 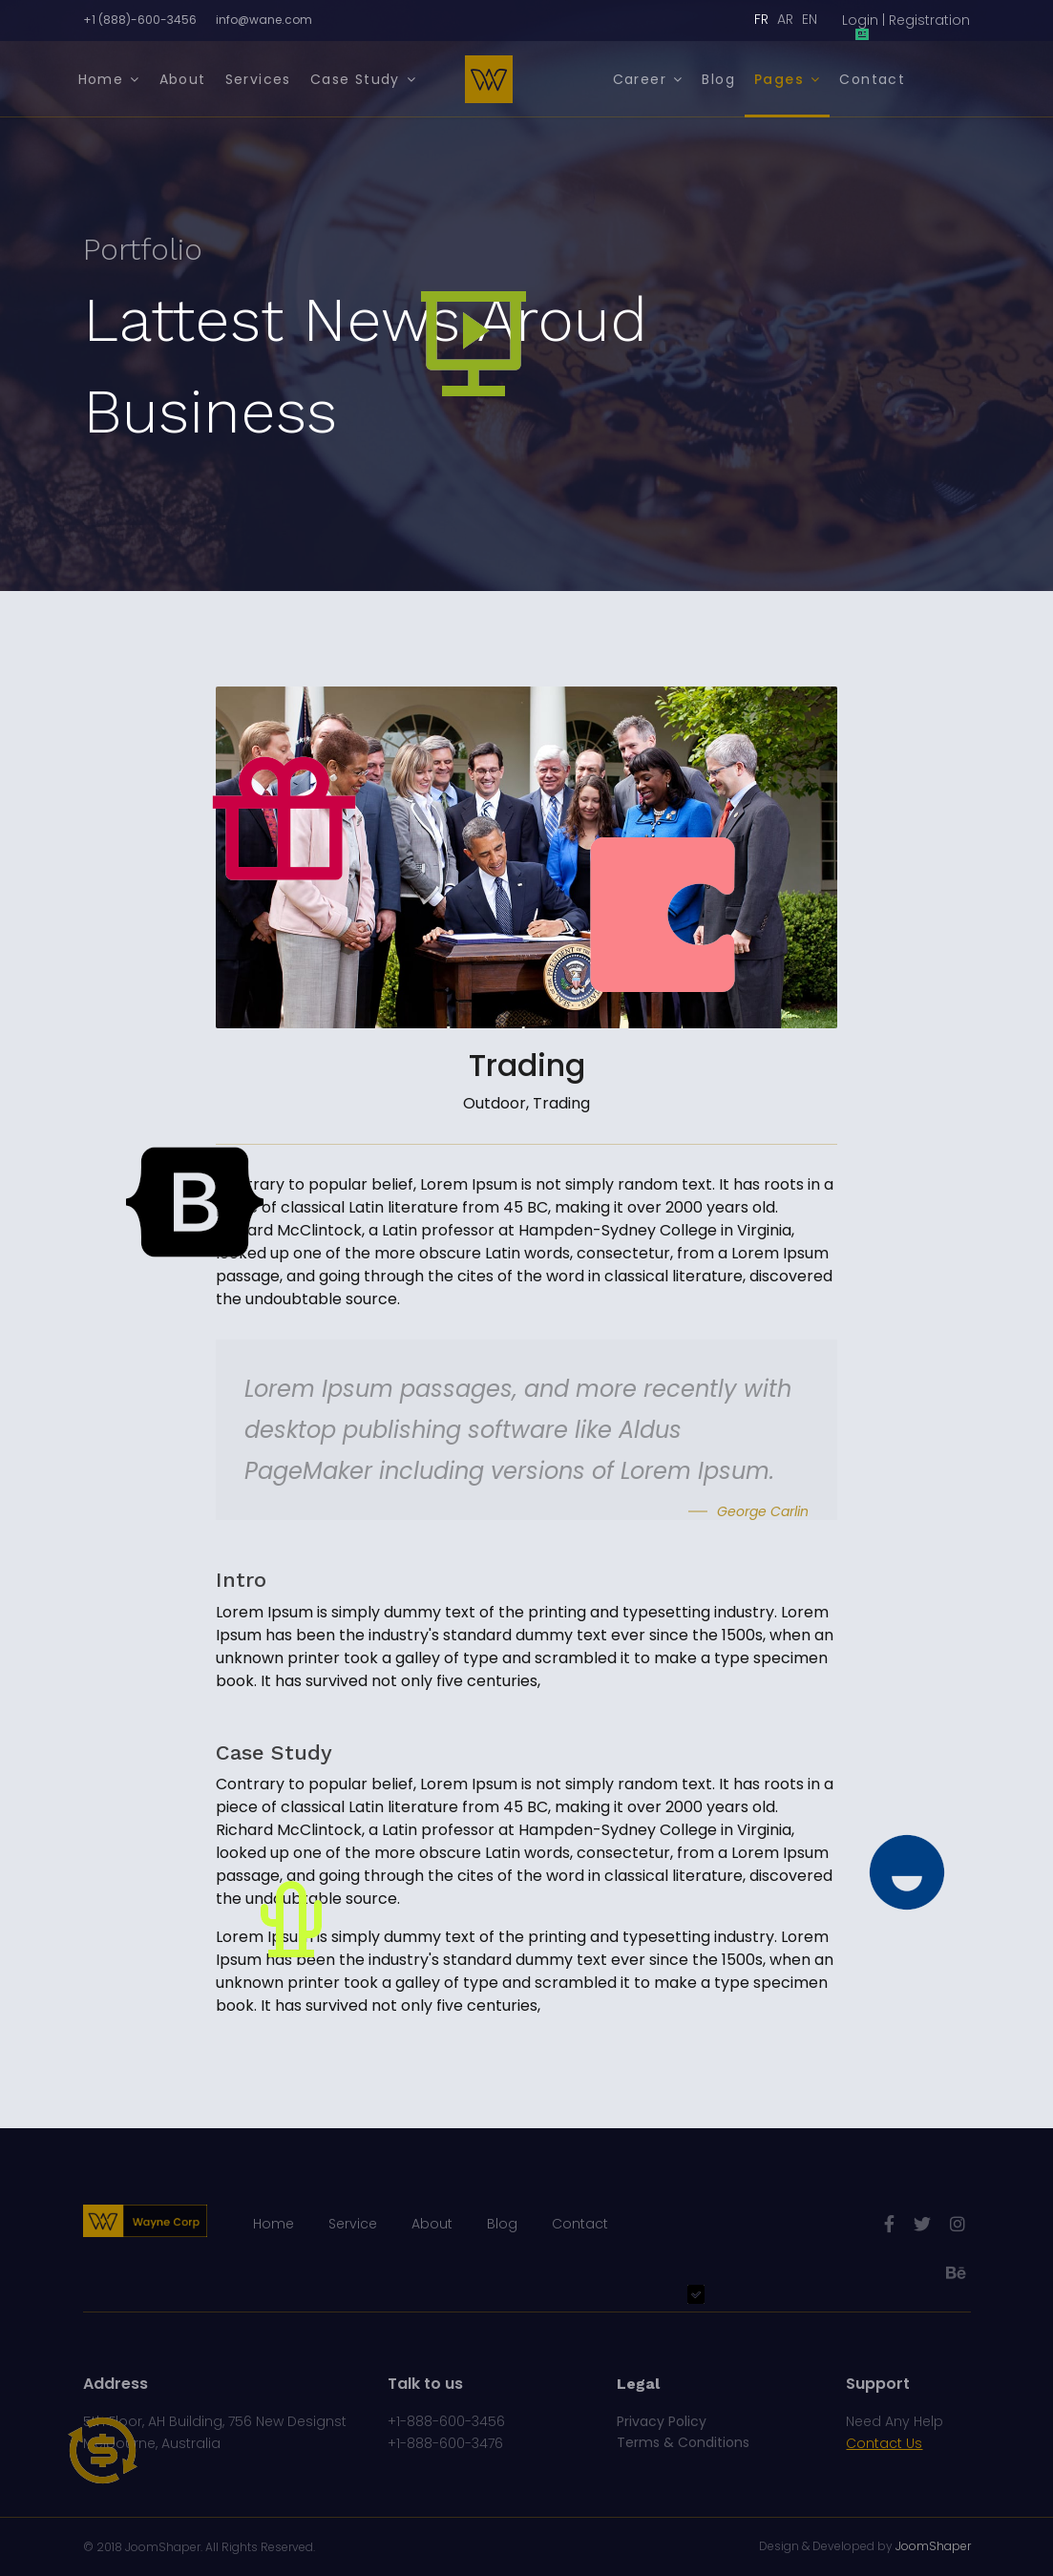 What do you see at coordinates (195, 1202) in the screenshot?
I see `bootstrap framework logo` at bounding box center [195, 1202].